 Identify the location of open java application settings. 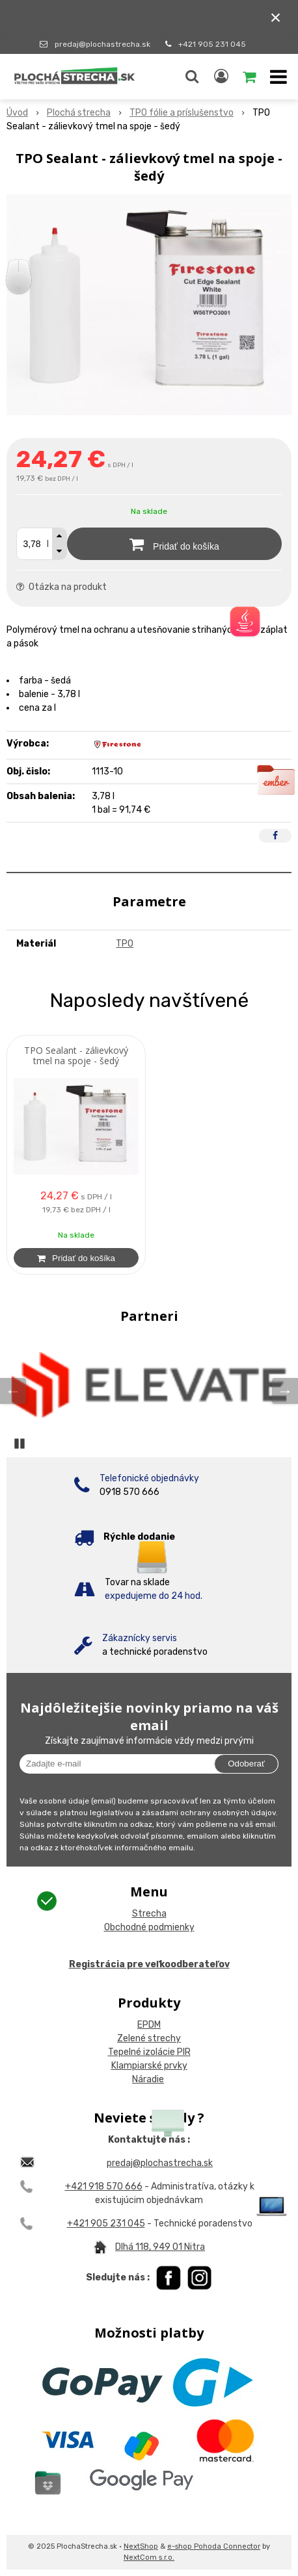
(245, 622).